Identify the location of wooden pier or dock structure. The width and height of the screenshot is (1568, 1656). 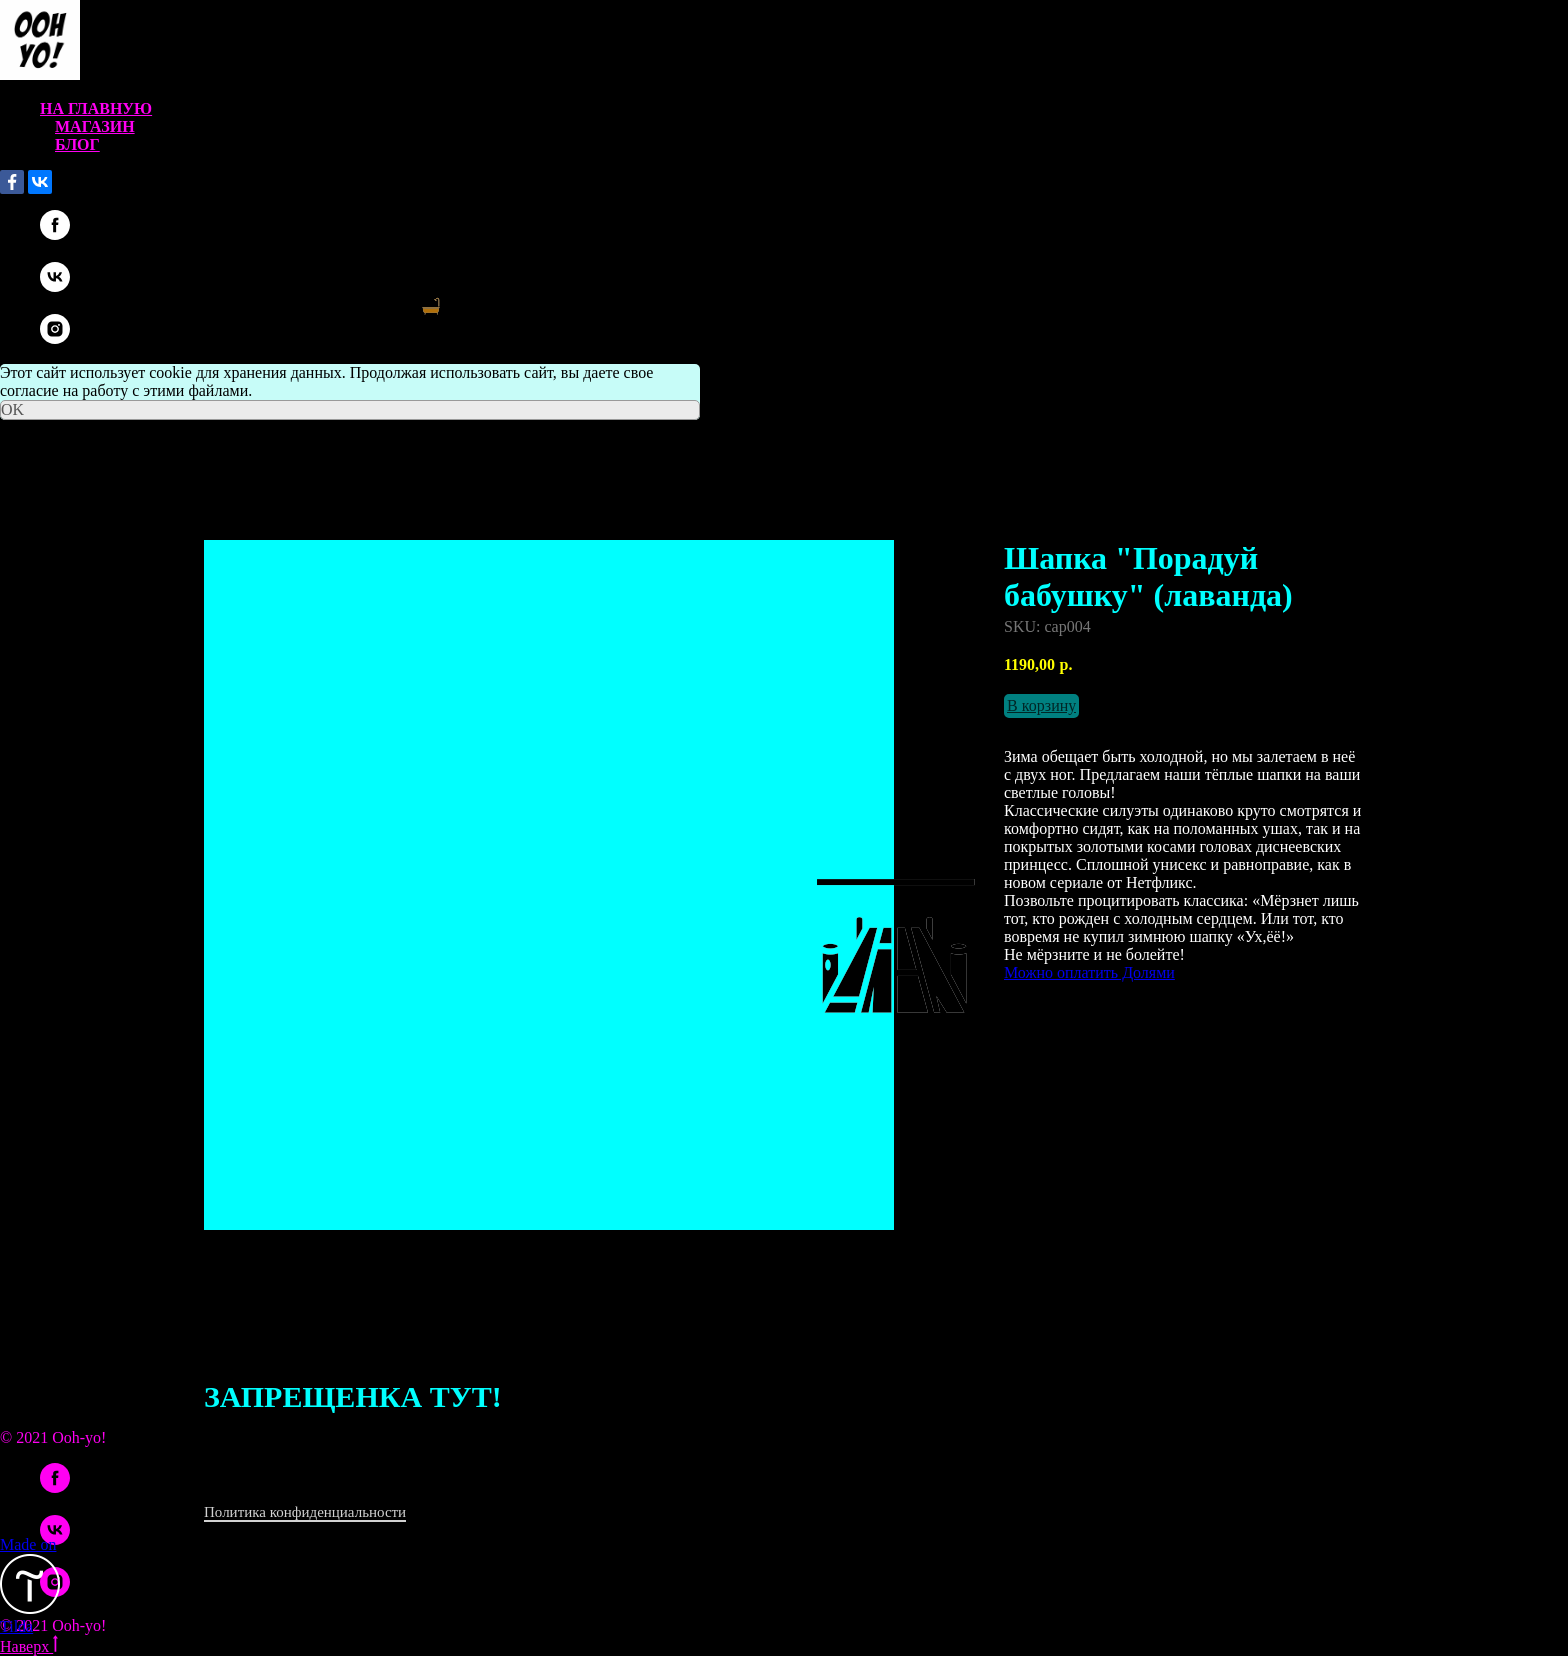
(894, 935).